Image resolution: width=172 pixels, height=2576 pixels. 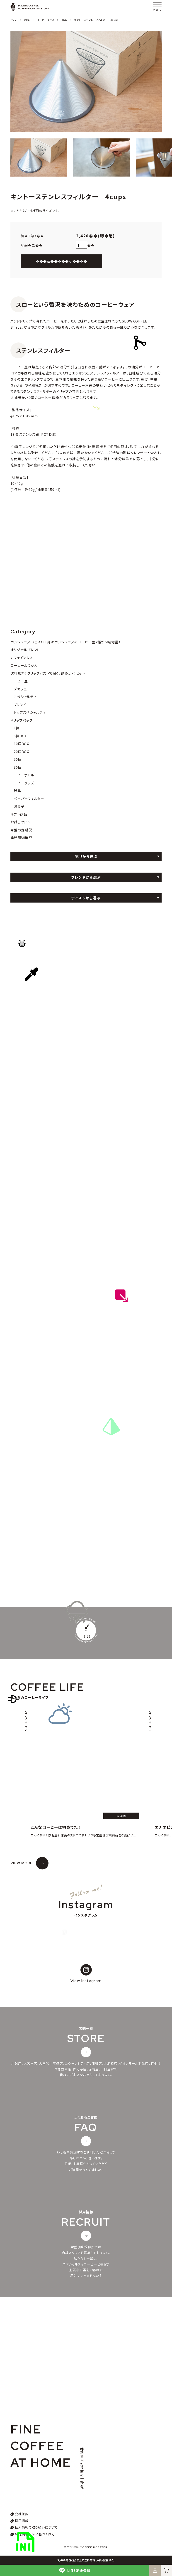 What do you see at coordinates (14, 1699) in the screenshot?
I see `represents a logical AND gate in circuit diagrams` at bounding box center [14, 1699].